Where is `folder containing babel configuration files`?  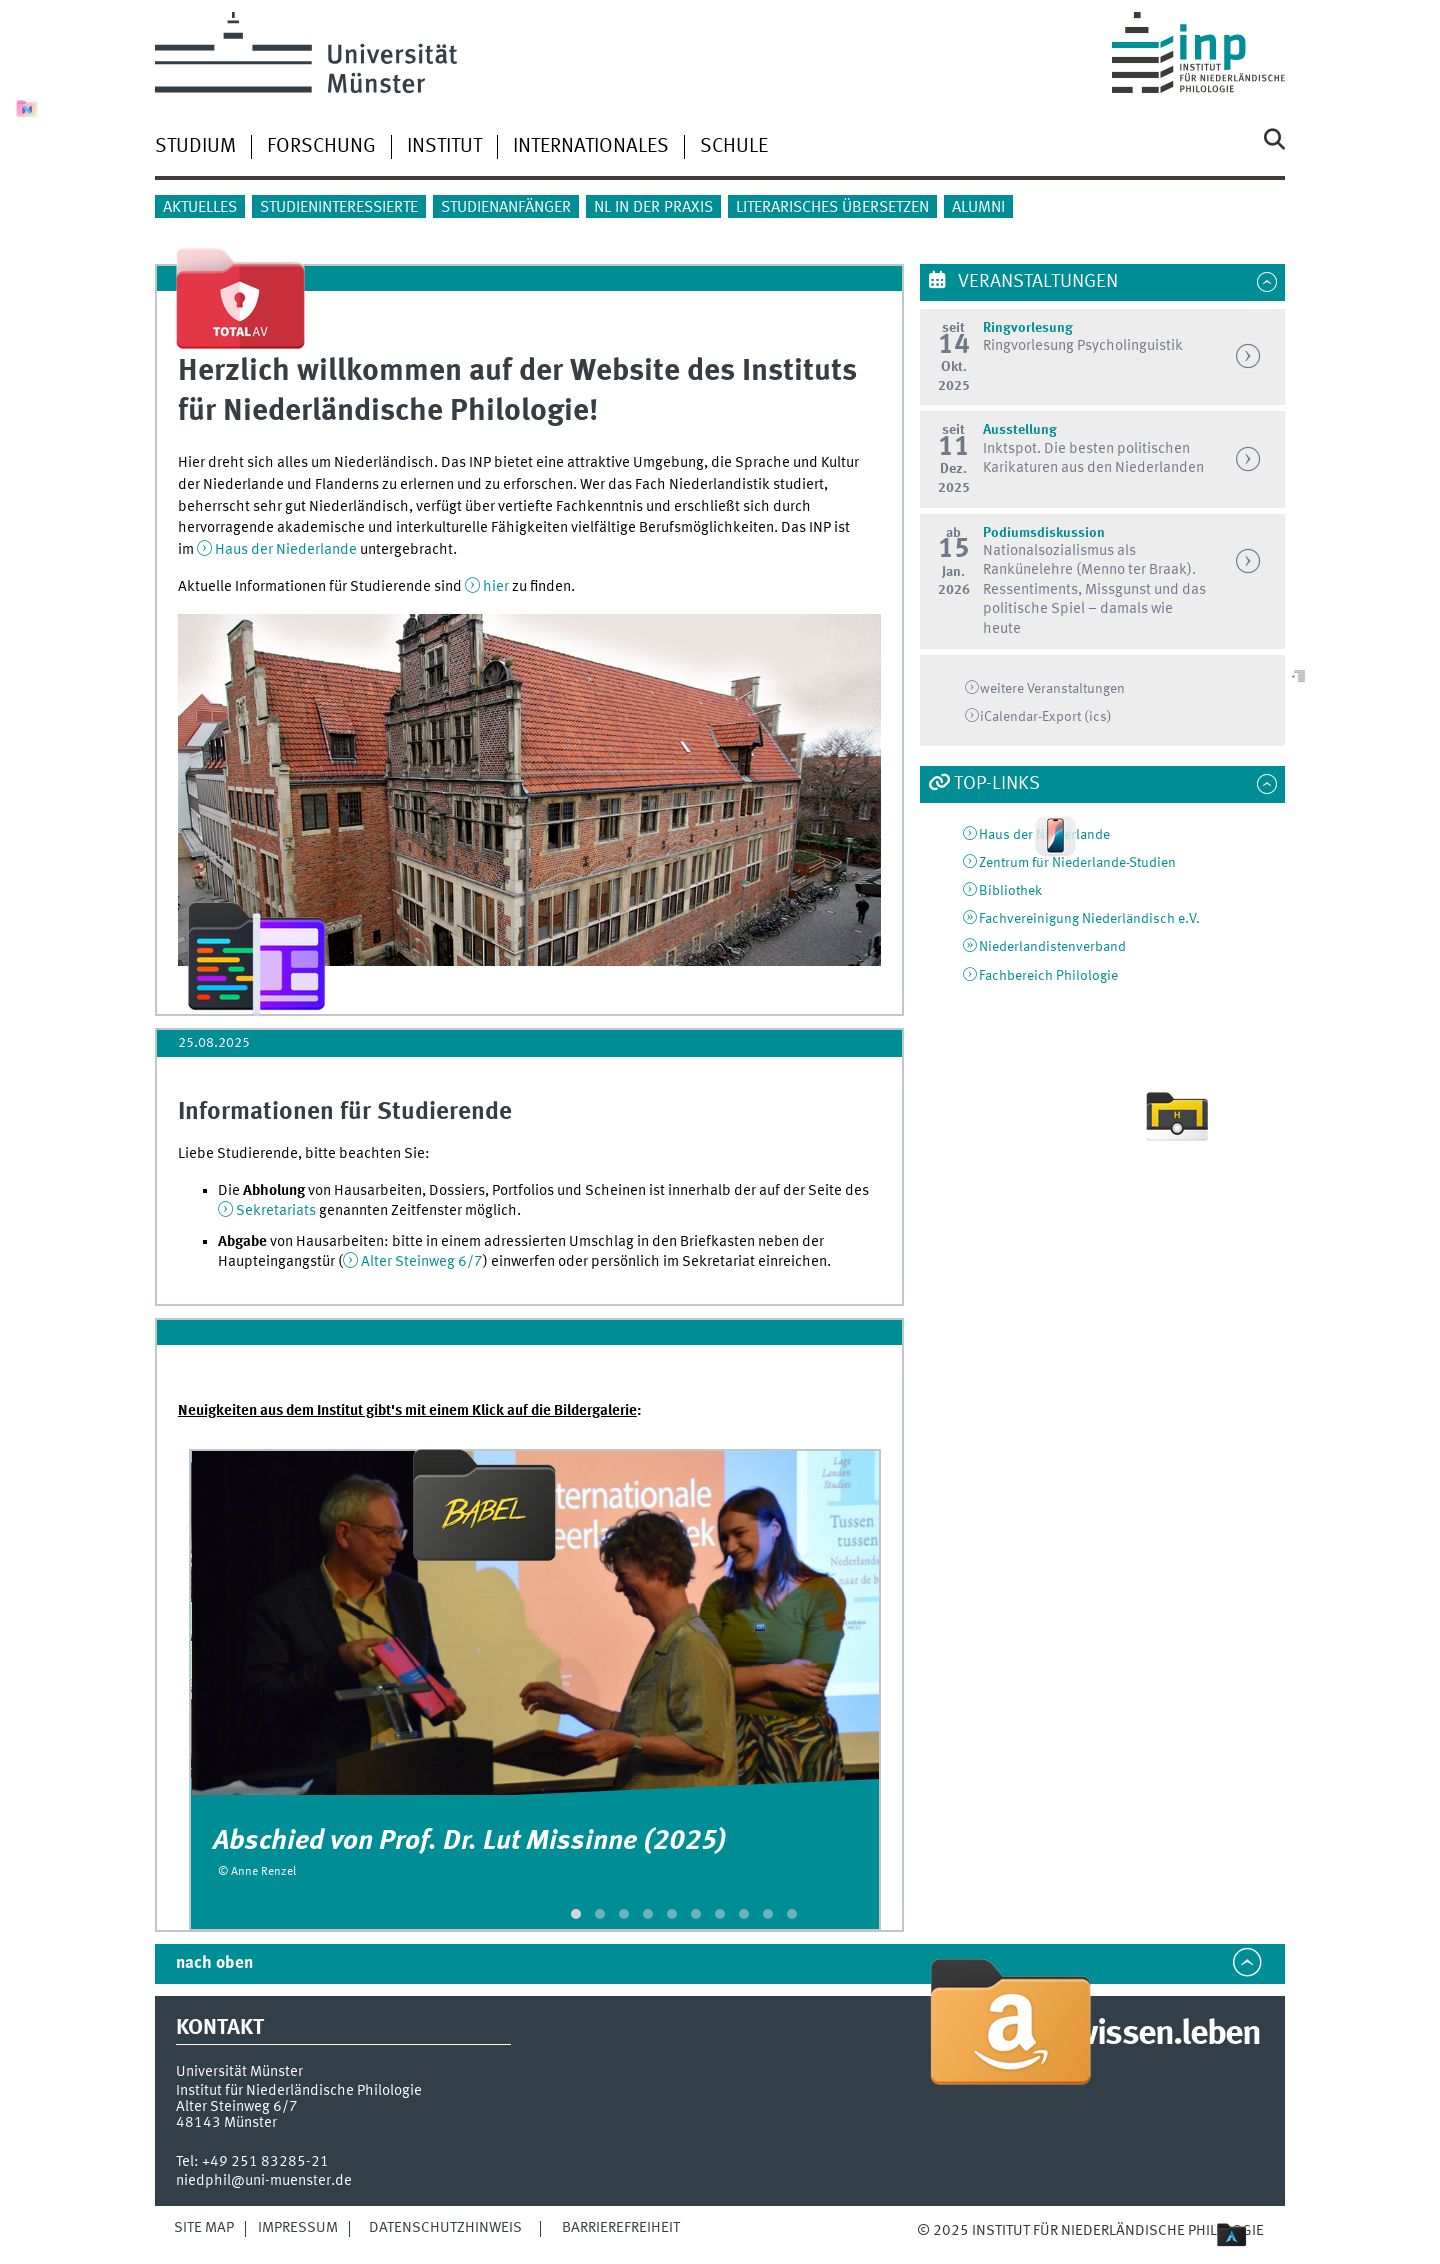 folder containing babel configuration files is located at coordinates (484, 1509).